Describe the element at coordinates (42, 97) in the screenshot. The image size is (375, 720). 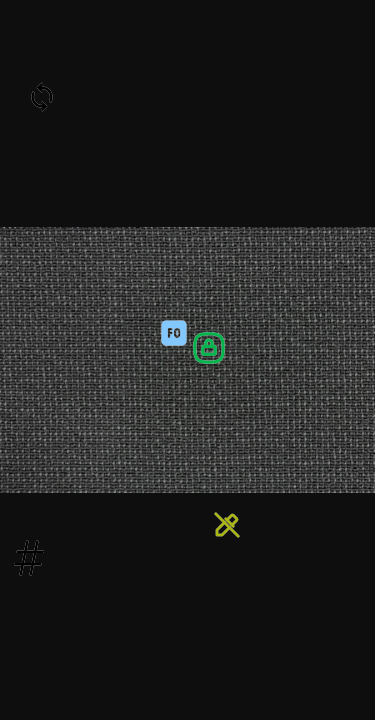
I see `enable repeat or loop playback` at that location.